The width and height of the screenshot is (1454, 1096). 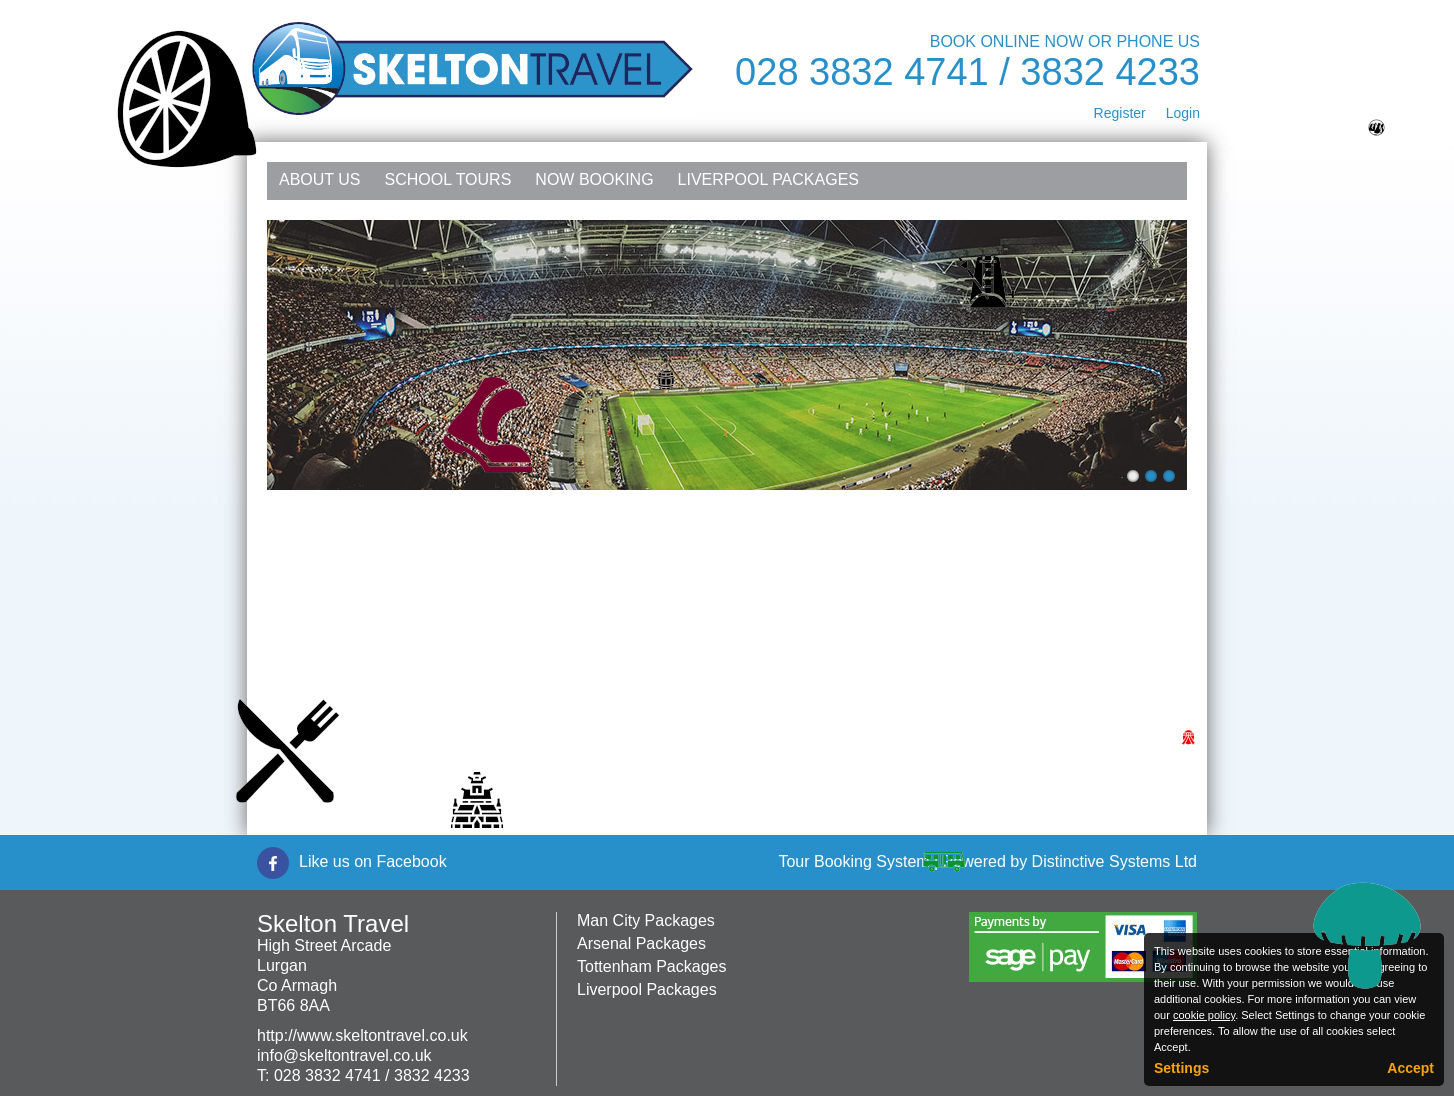 I want to click on access viking or norse-themed content, so click(x=477, y=800).